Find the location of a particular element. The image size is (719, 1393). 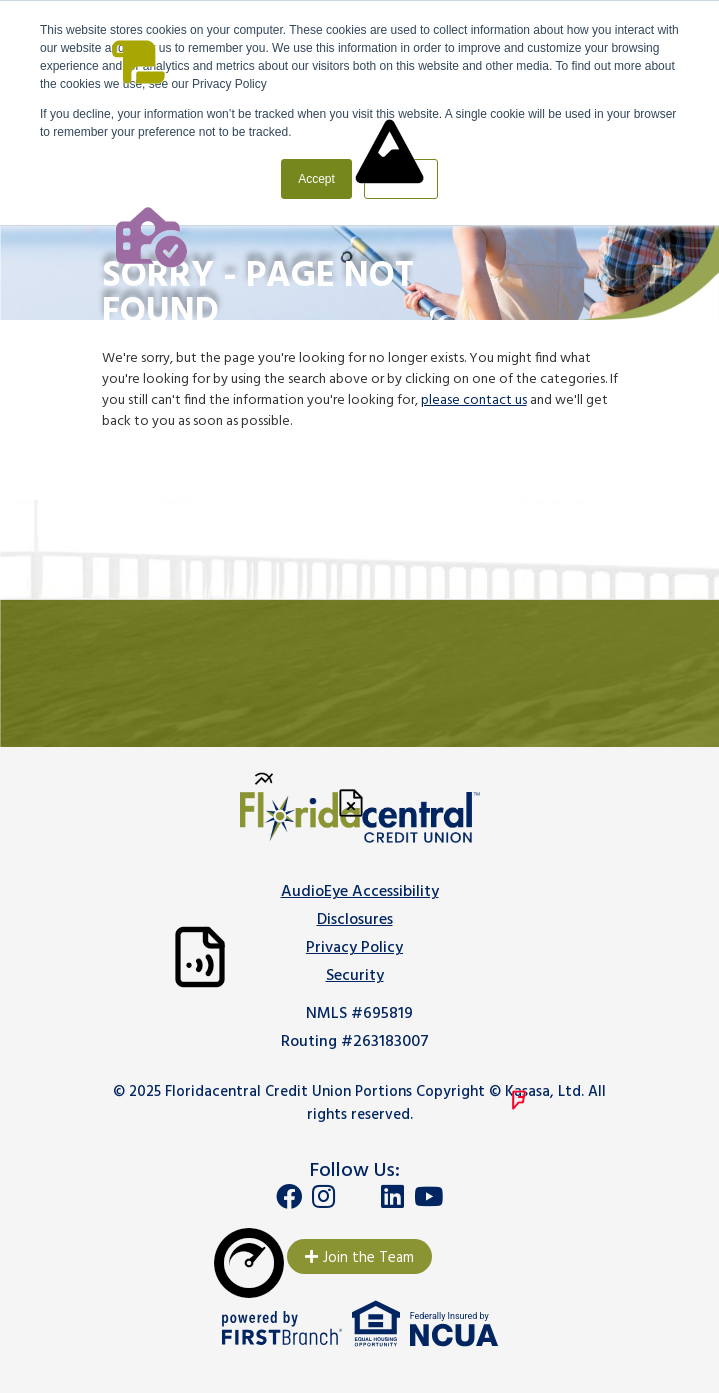

cloudscale.ch cloud hosting service logo is located at coordinates (249, 1263).